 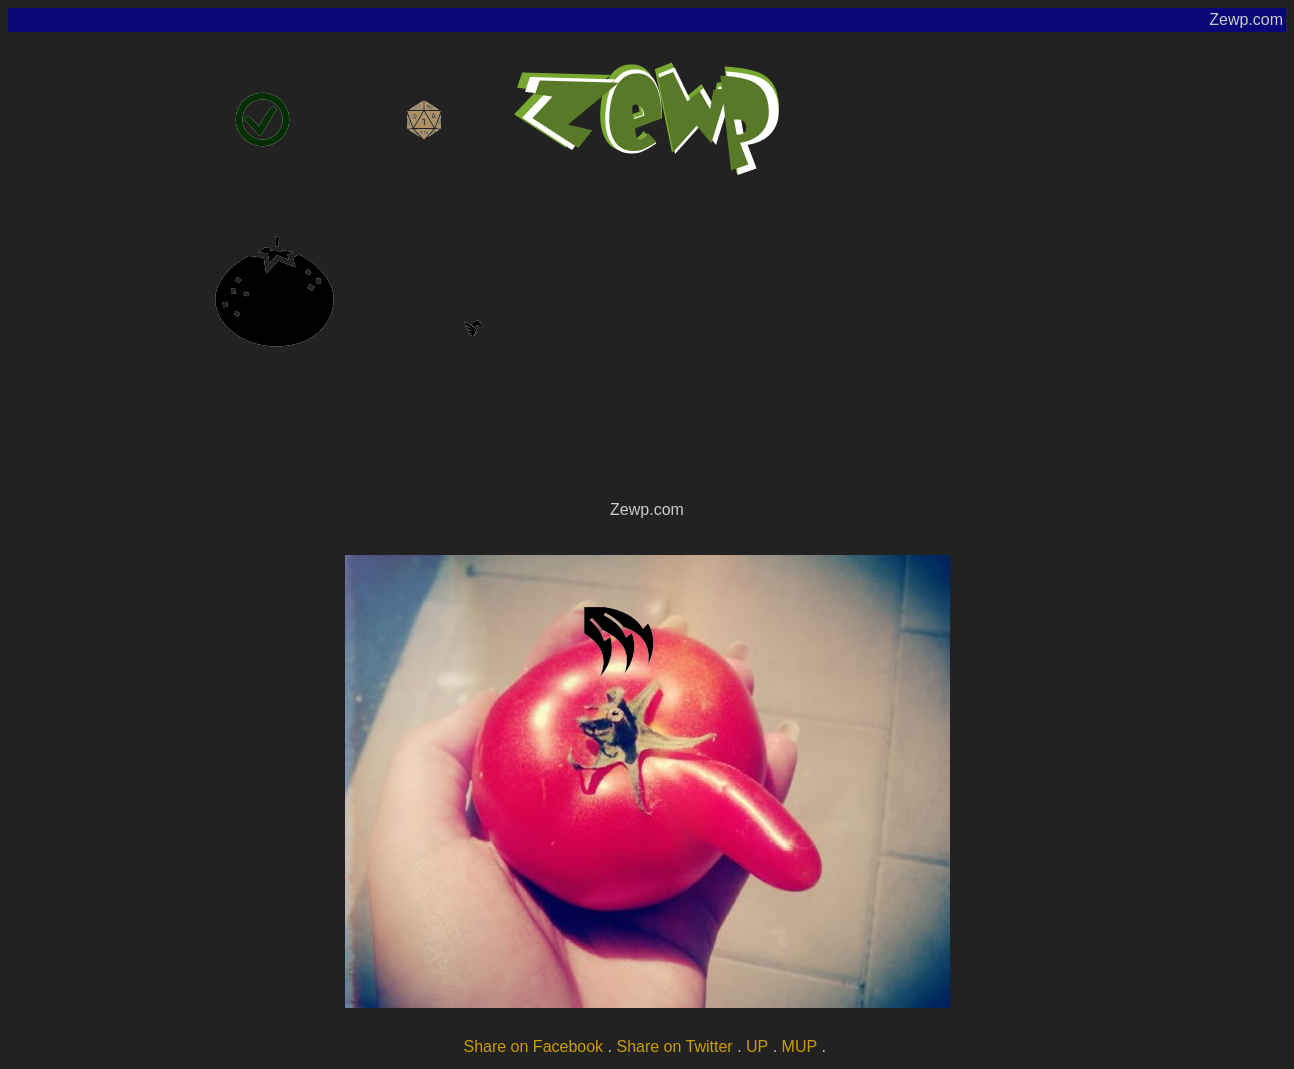 I want to click on select tangerine or citrus fruit item, so click(x=274, y=291).